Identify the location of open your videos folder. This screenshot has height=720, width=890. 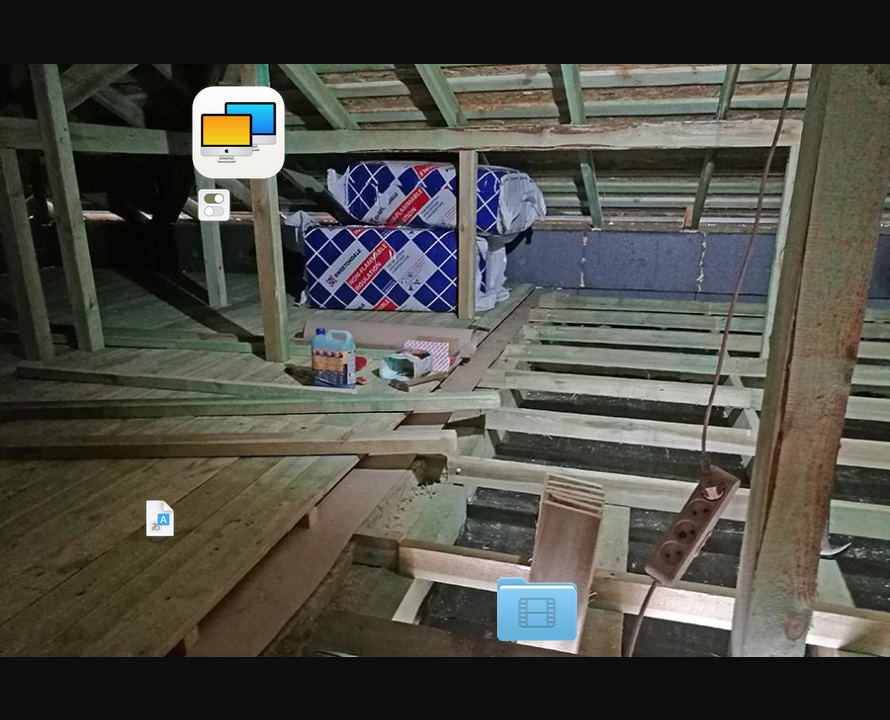
(537, 609).